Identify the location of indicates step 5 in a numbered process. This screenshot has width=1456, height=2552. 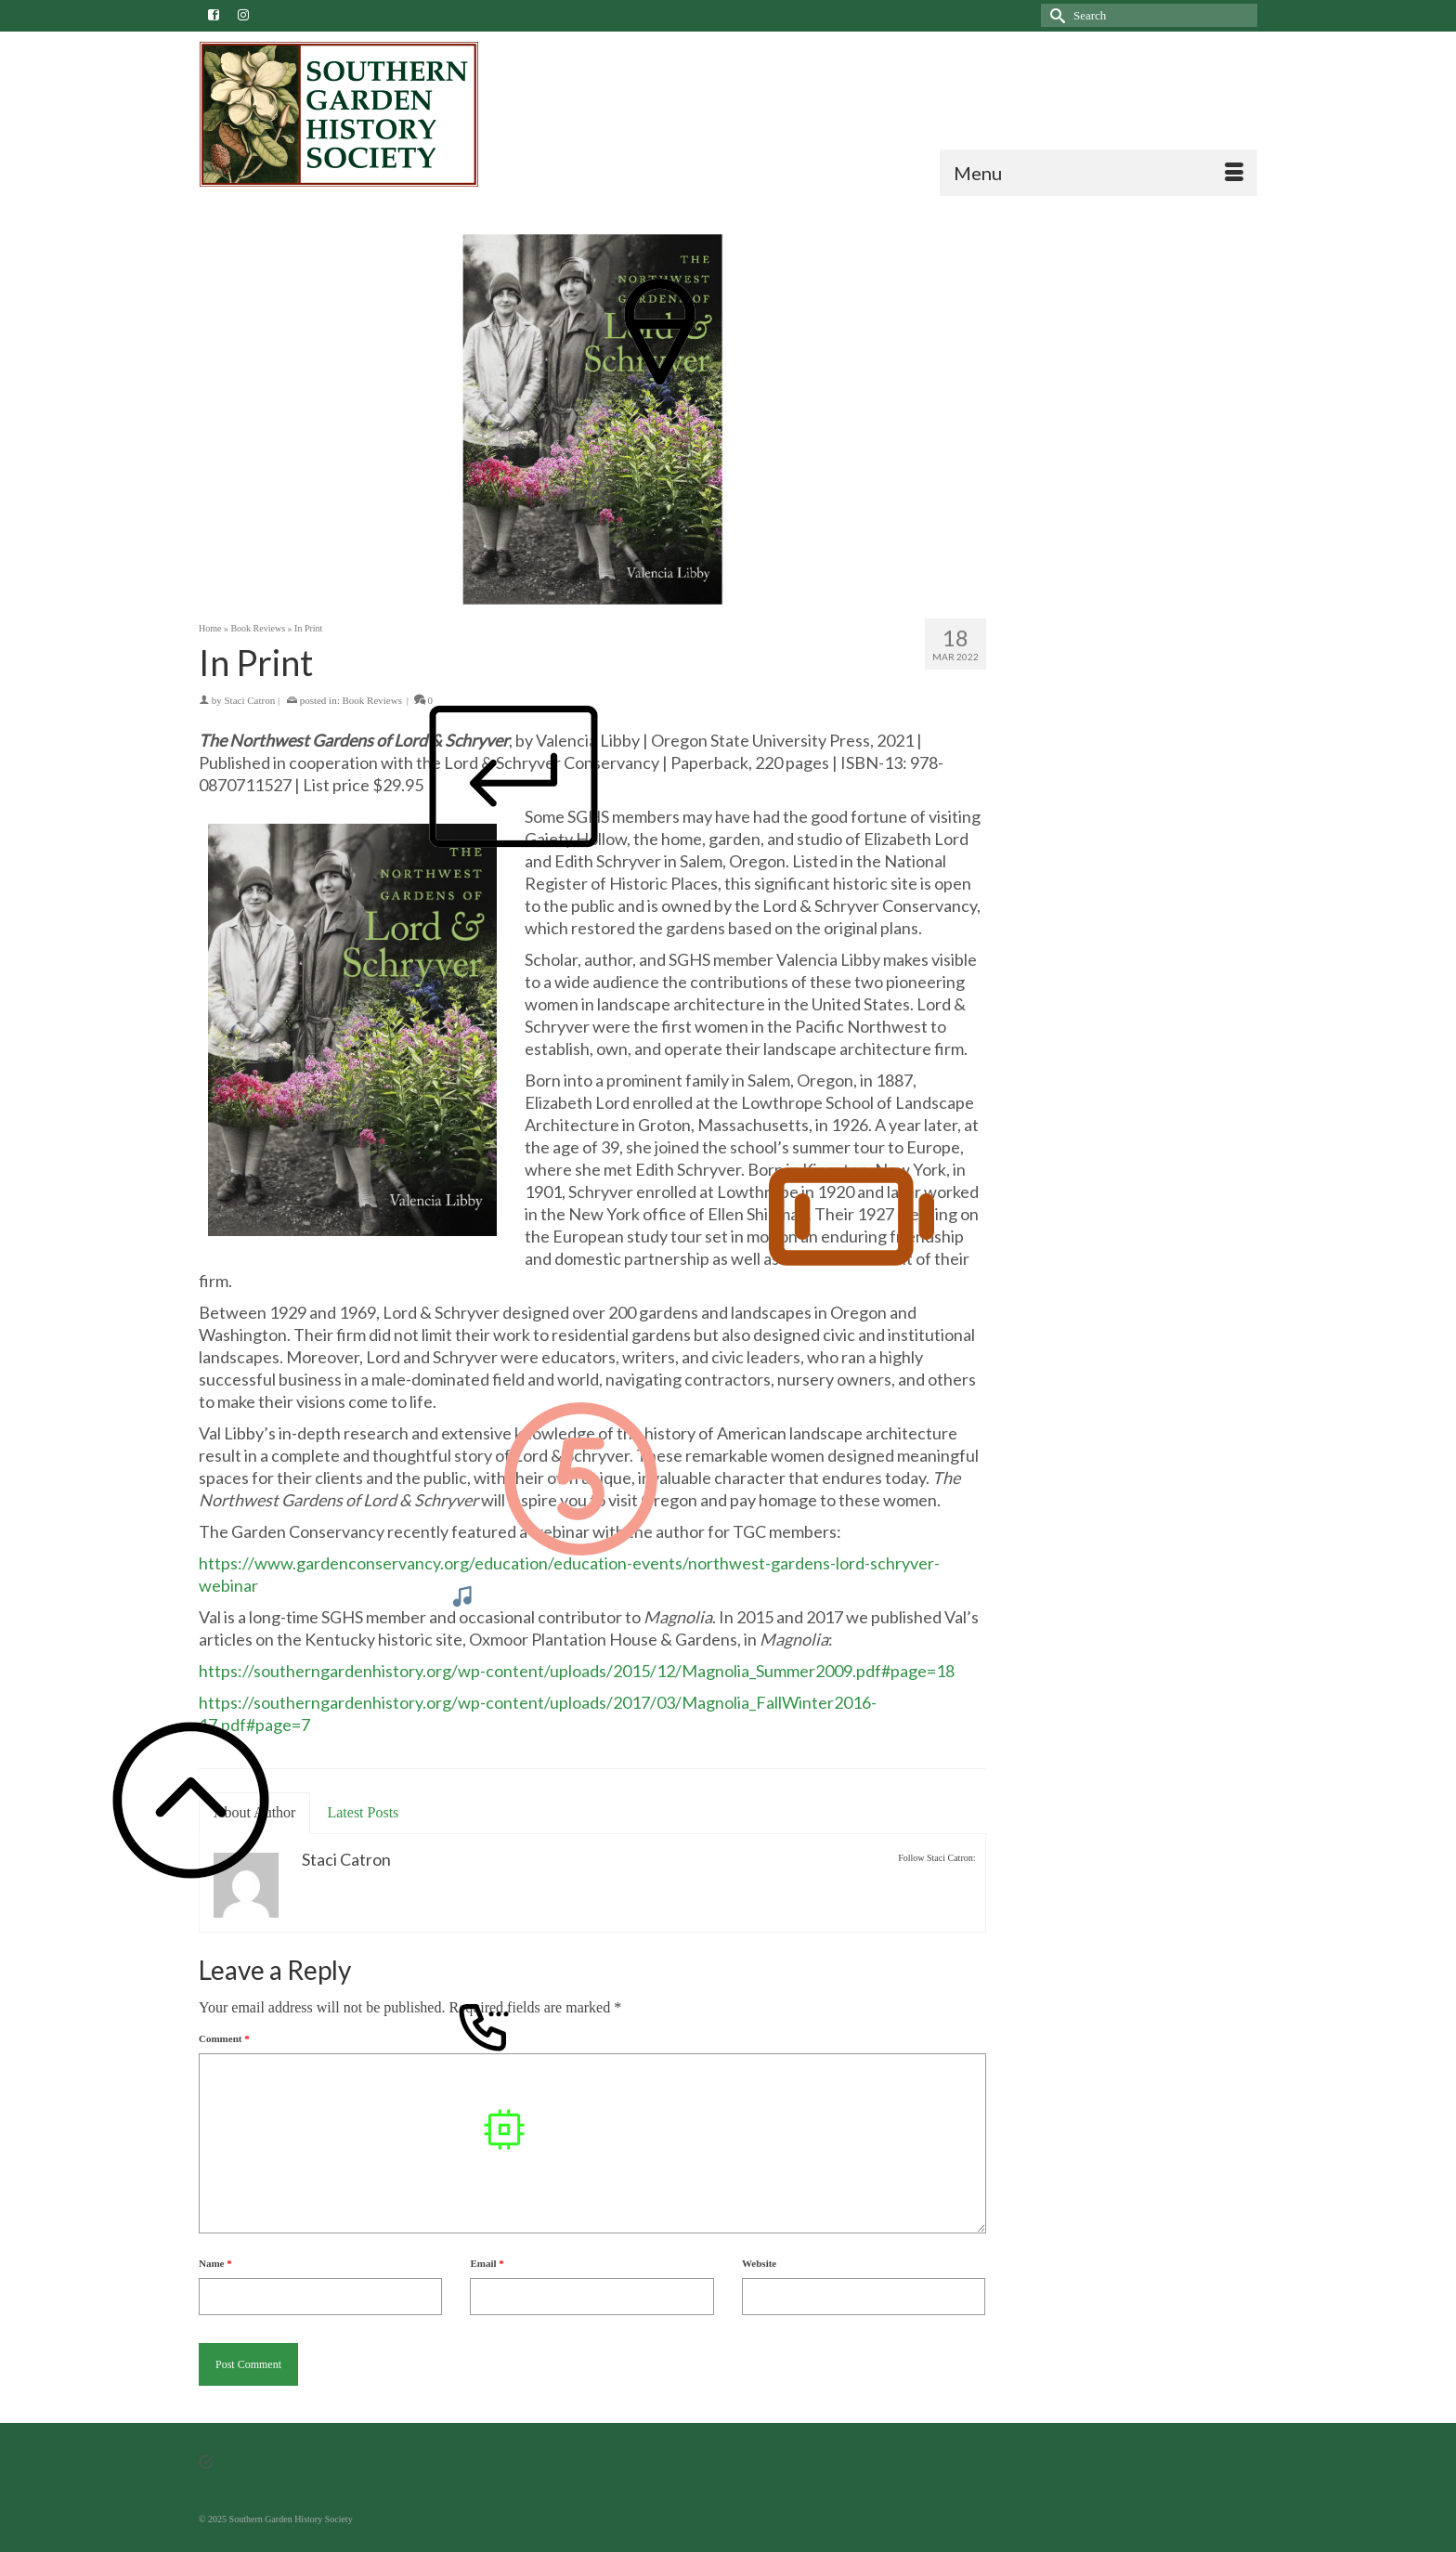
(580, 1478).